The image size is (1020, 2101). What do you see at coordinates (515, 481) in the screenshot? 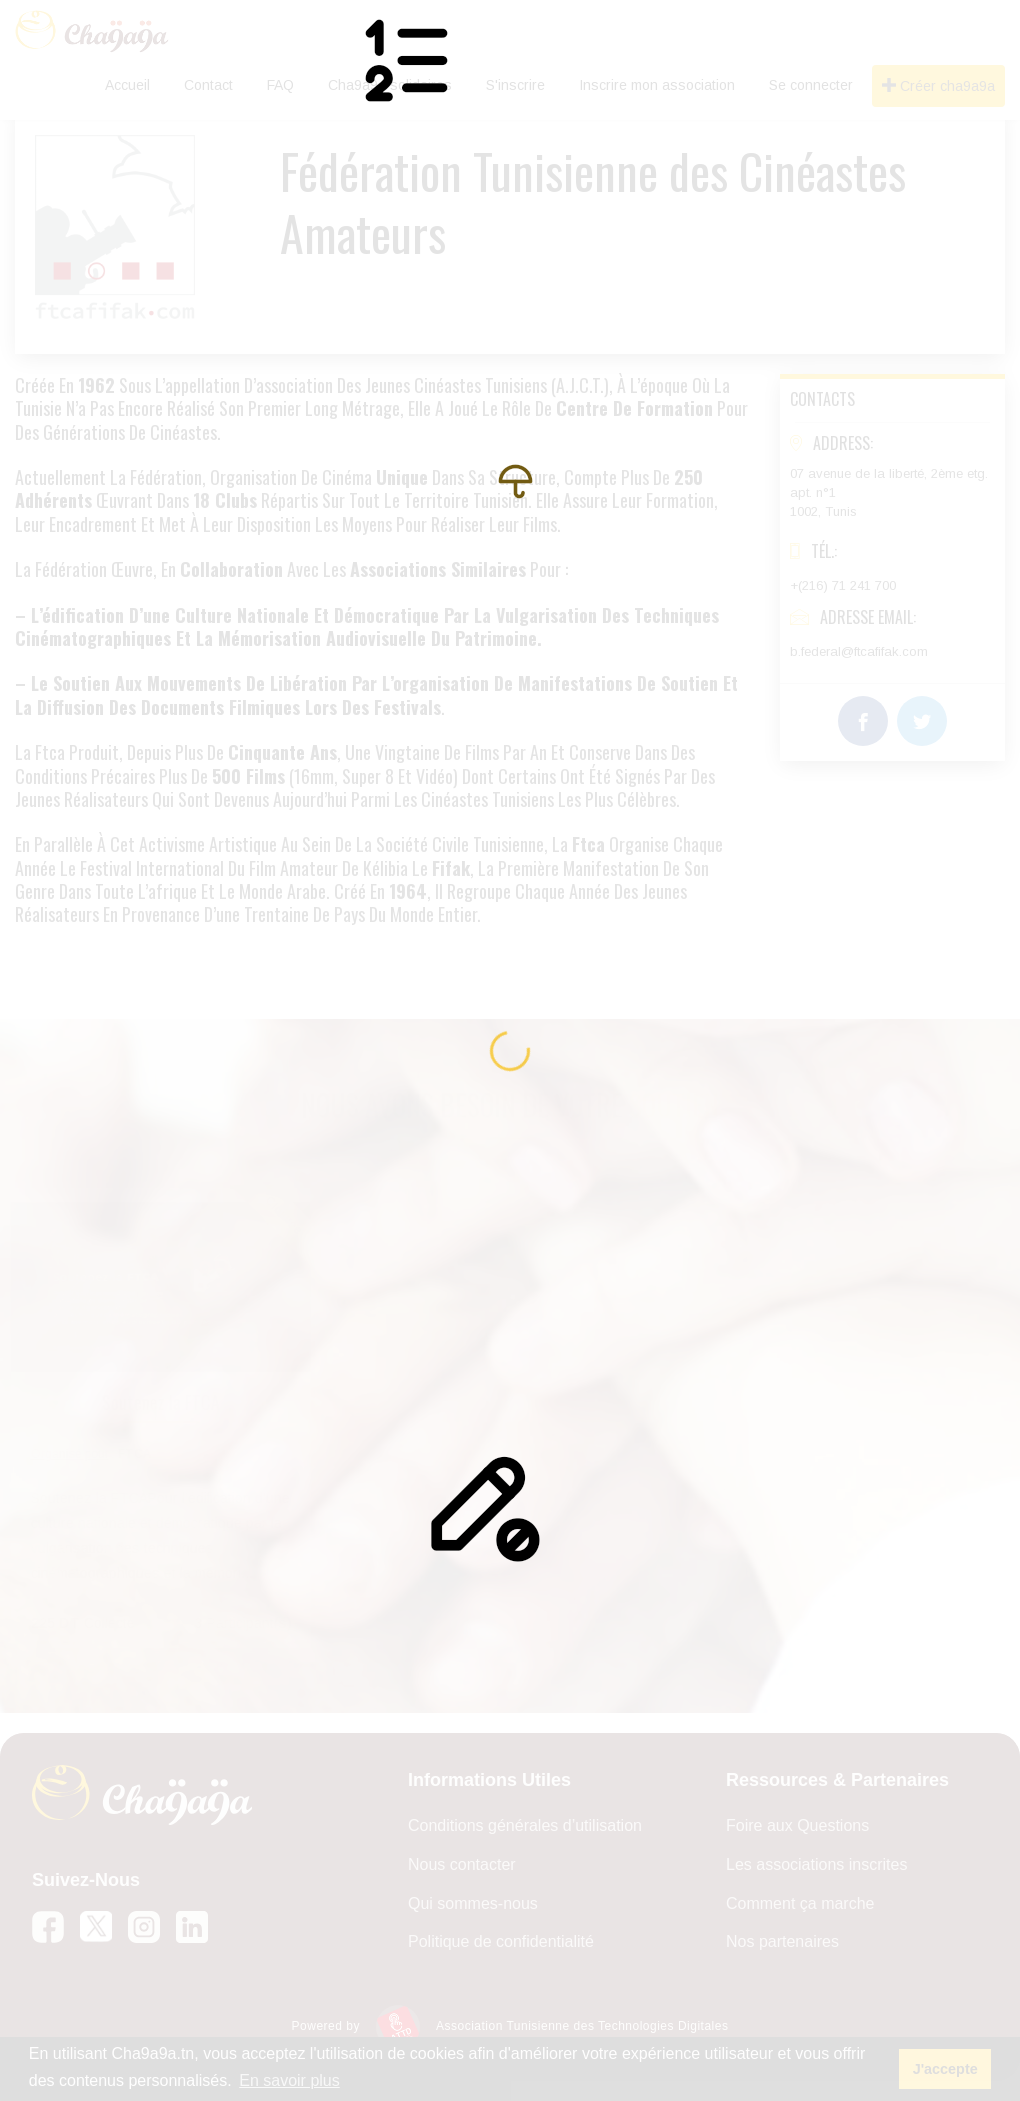
I see `view weather protection or rain forecast` at bounding box center [515, 481].